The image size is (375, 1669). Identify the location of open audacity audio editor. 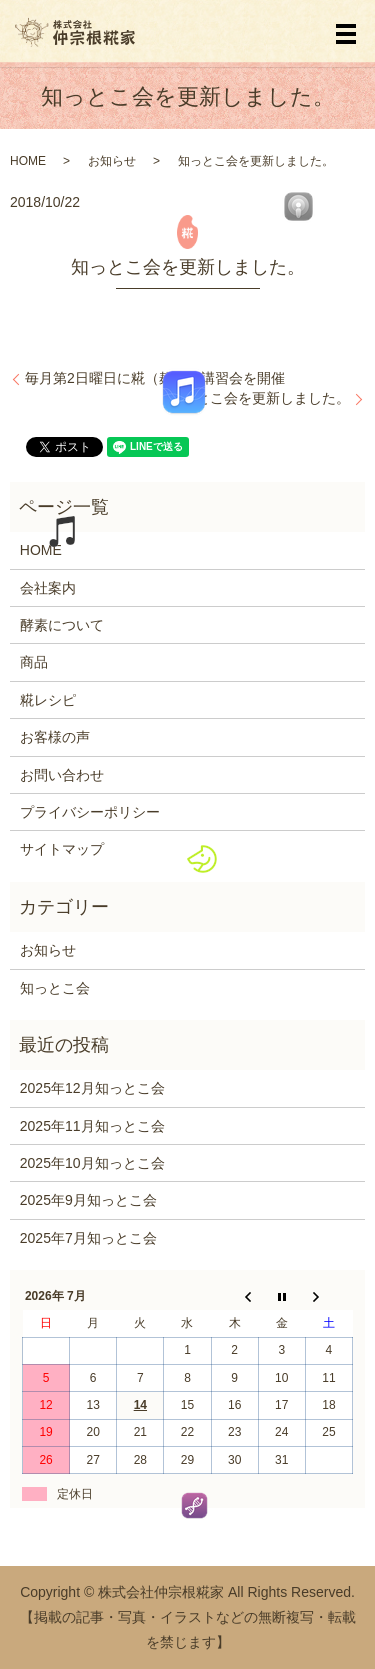
(184, 392).